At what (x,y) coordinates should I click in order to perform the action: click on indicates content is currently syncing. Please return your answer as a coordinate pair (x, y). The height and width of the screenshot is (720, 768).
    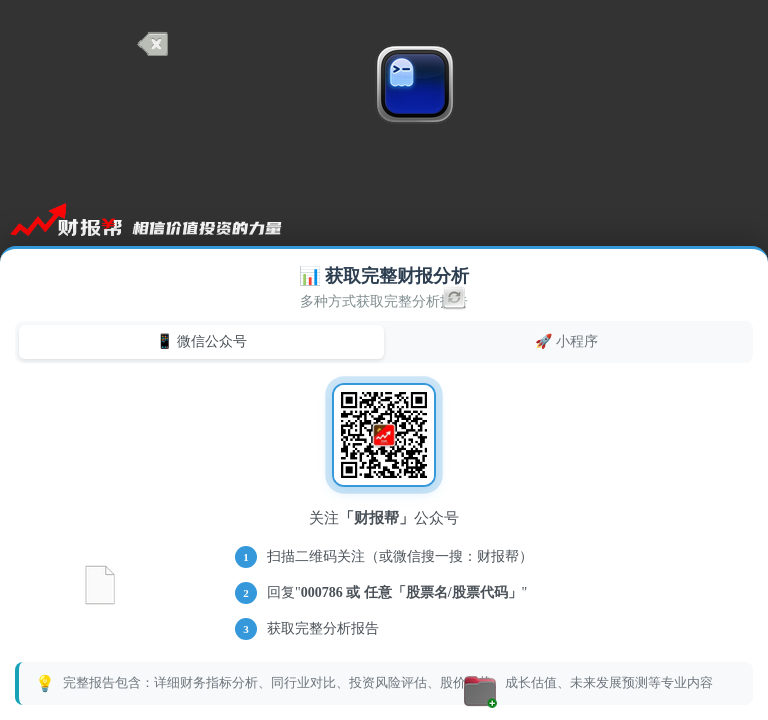
    Looking at the image, I should click on (454, 298).